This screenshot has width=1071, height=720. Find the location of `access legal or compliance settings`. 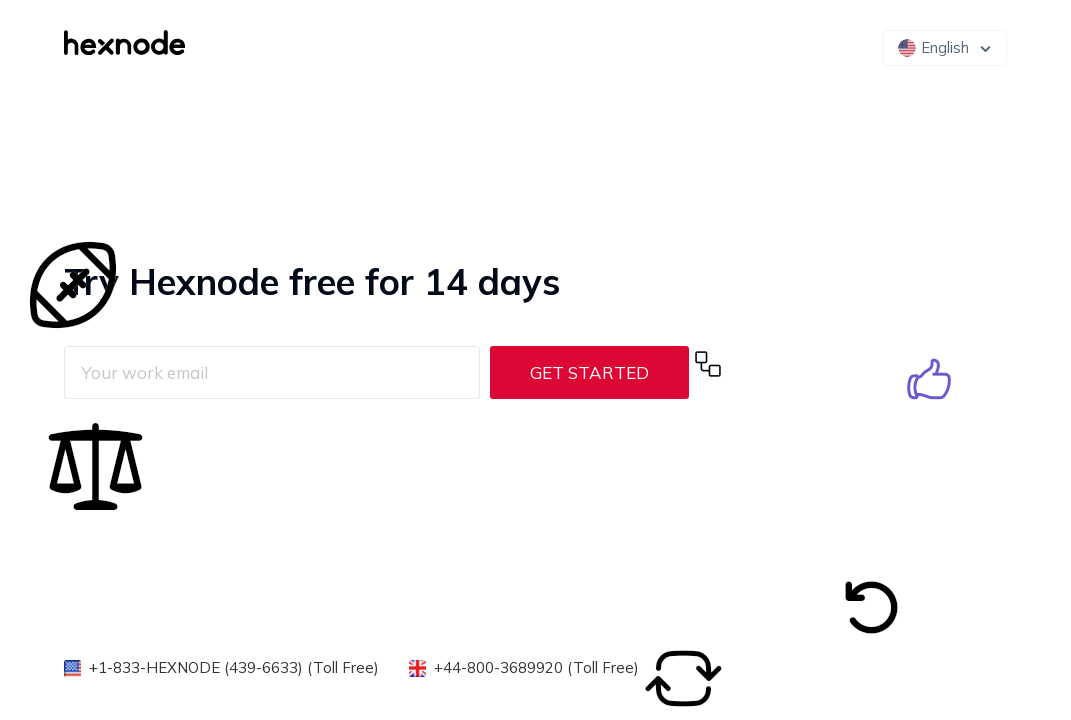

access legal or compliance settings is located at coordinates (95, 466).